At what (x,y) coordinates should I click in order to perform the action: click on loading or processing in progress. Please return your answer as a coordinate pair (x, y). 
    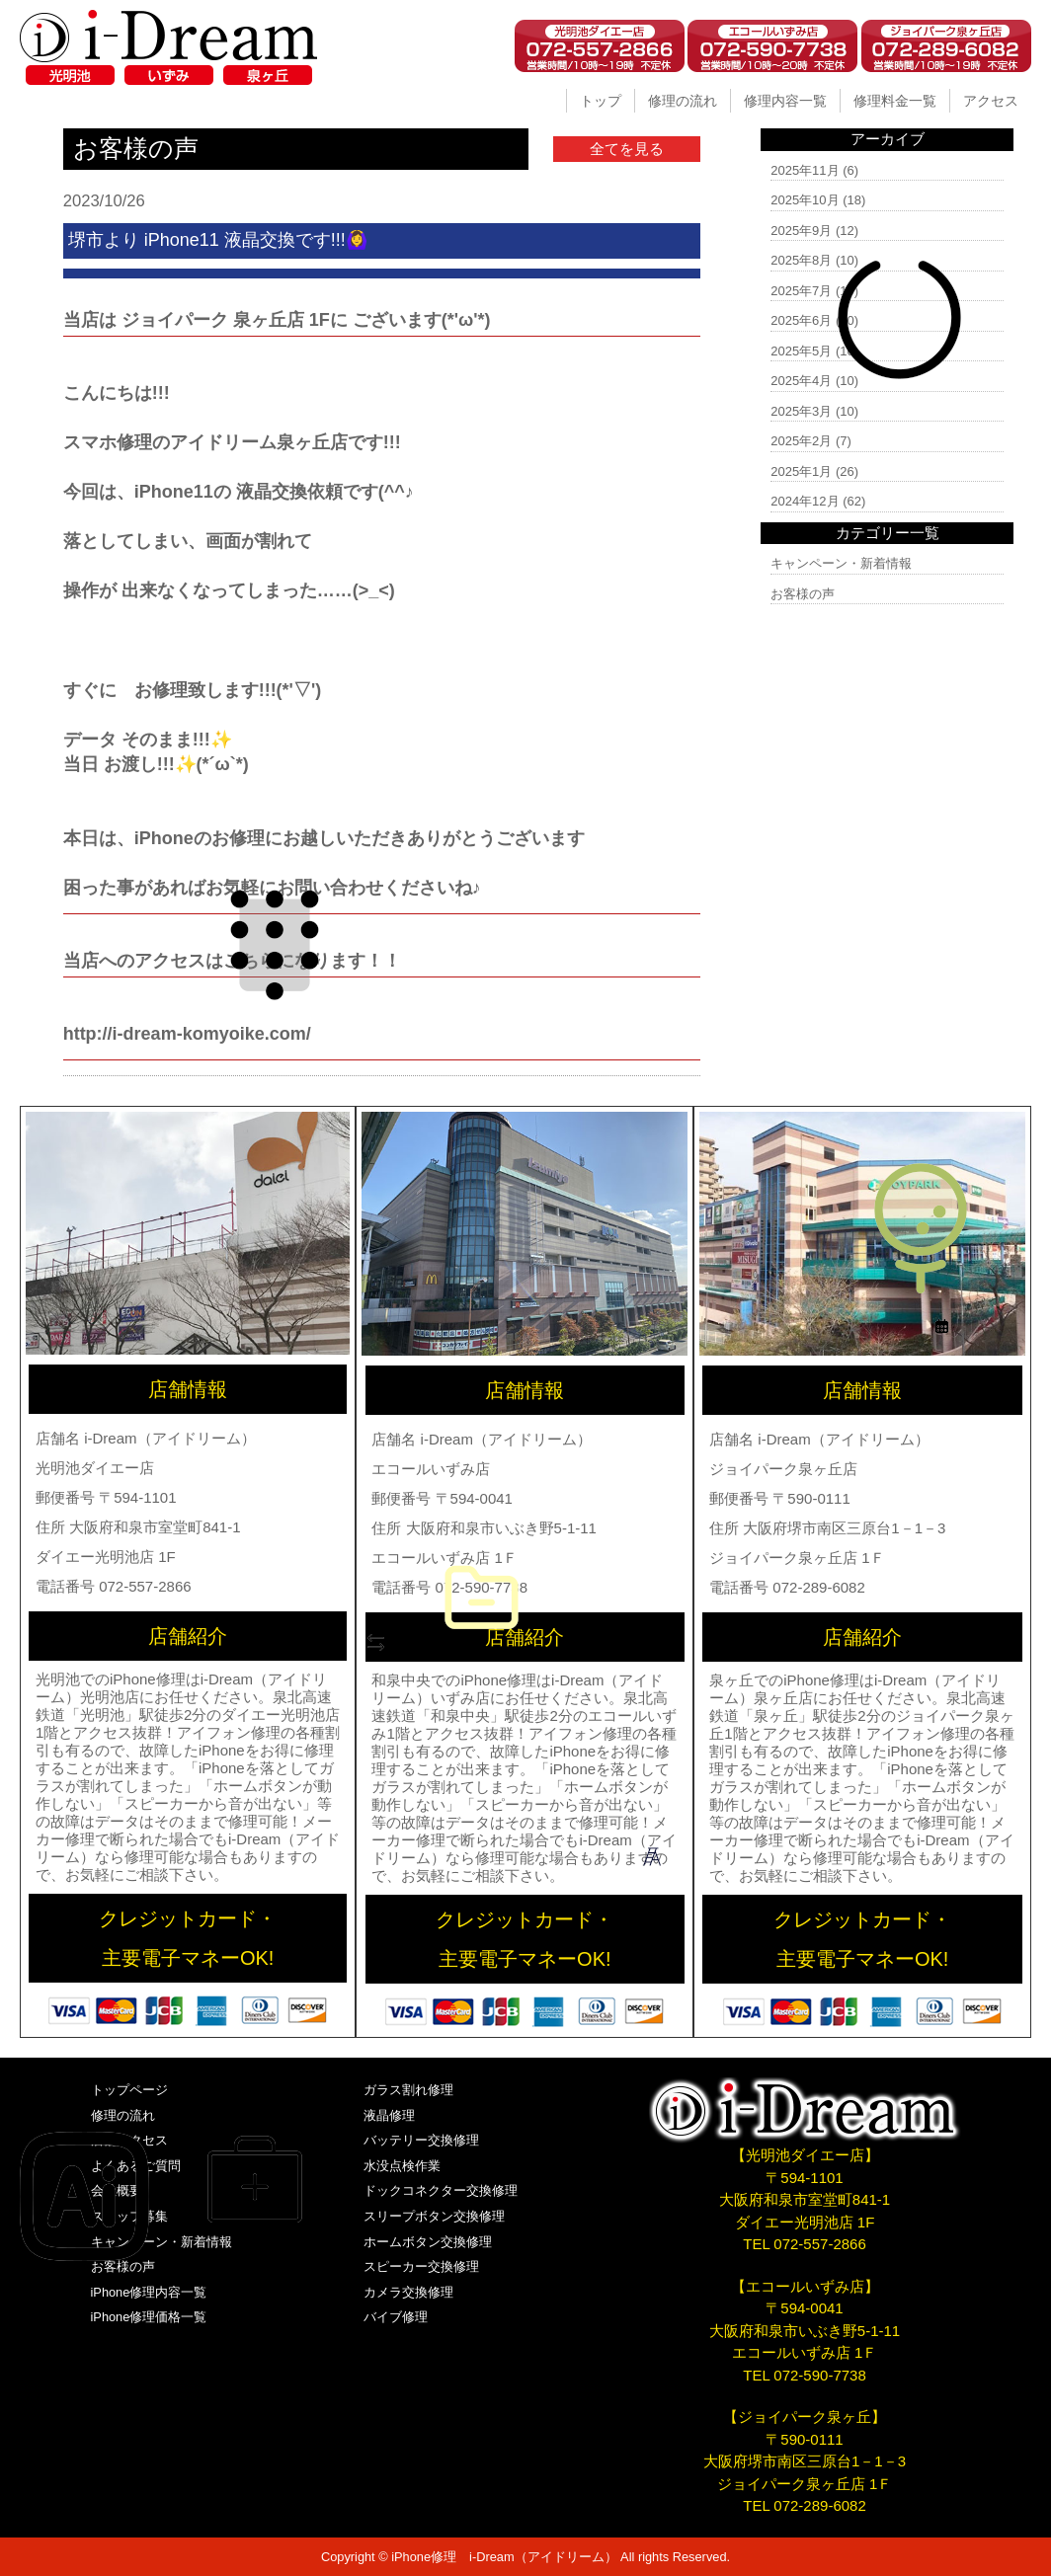
    Looking at the image, I should click on (899, 317).